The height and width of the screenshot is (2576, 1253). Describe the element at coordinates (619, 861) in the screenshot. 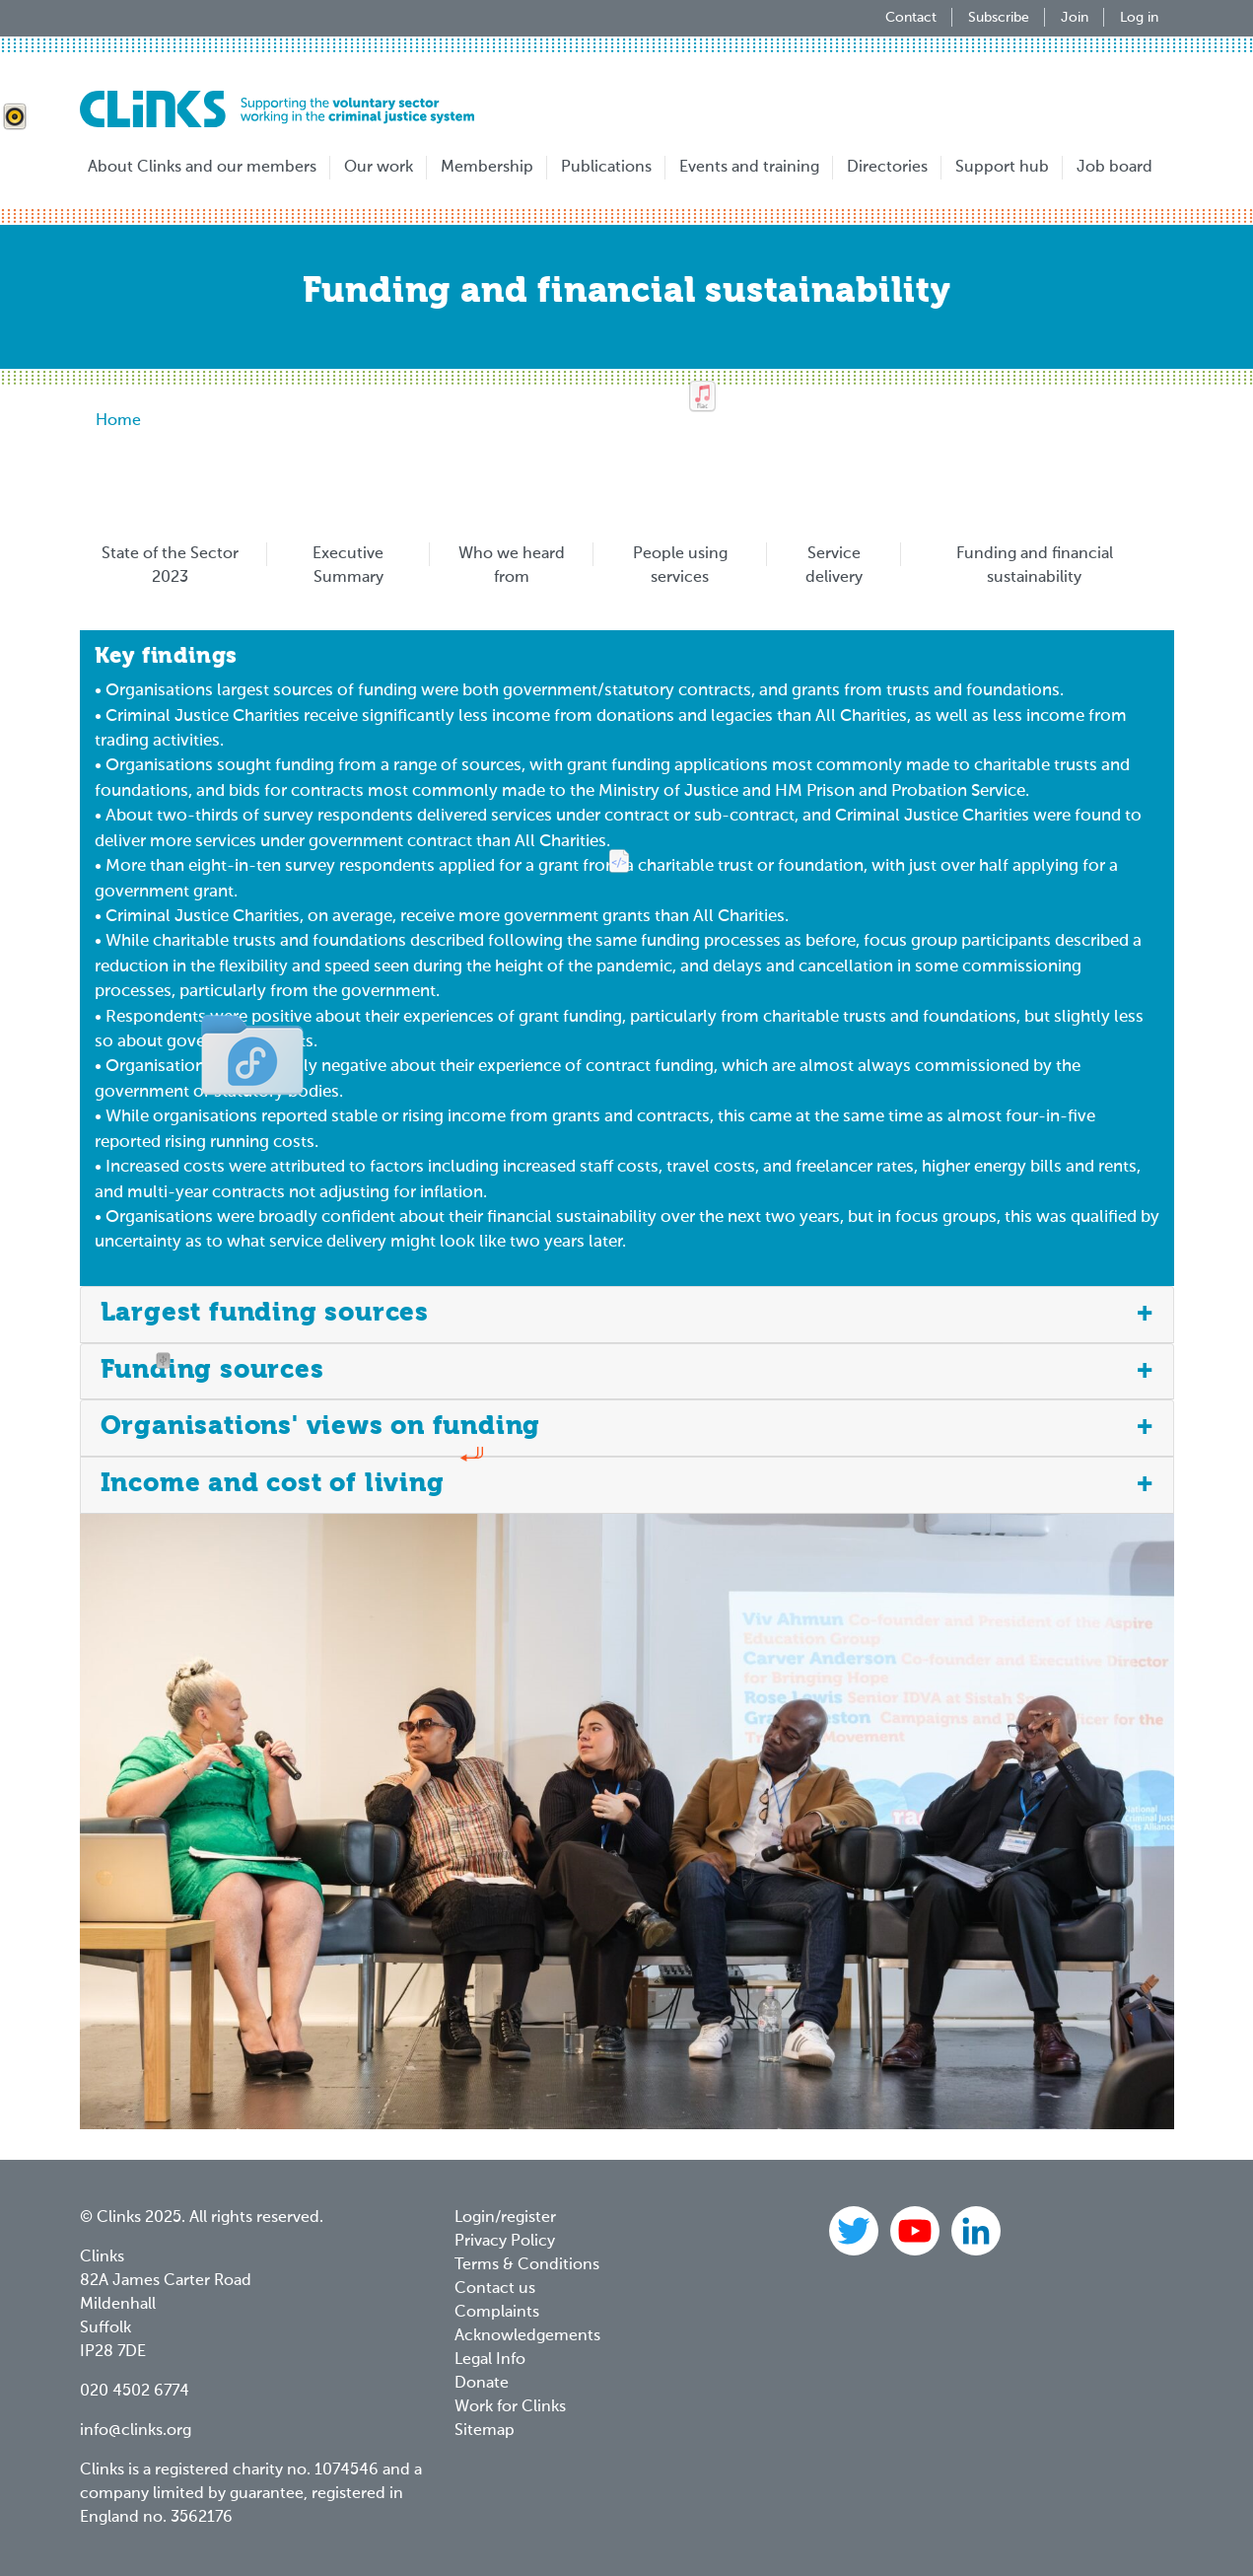

I see `open an html document` at that location.